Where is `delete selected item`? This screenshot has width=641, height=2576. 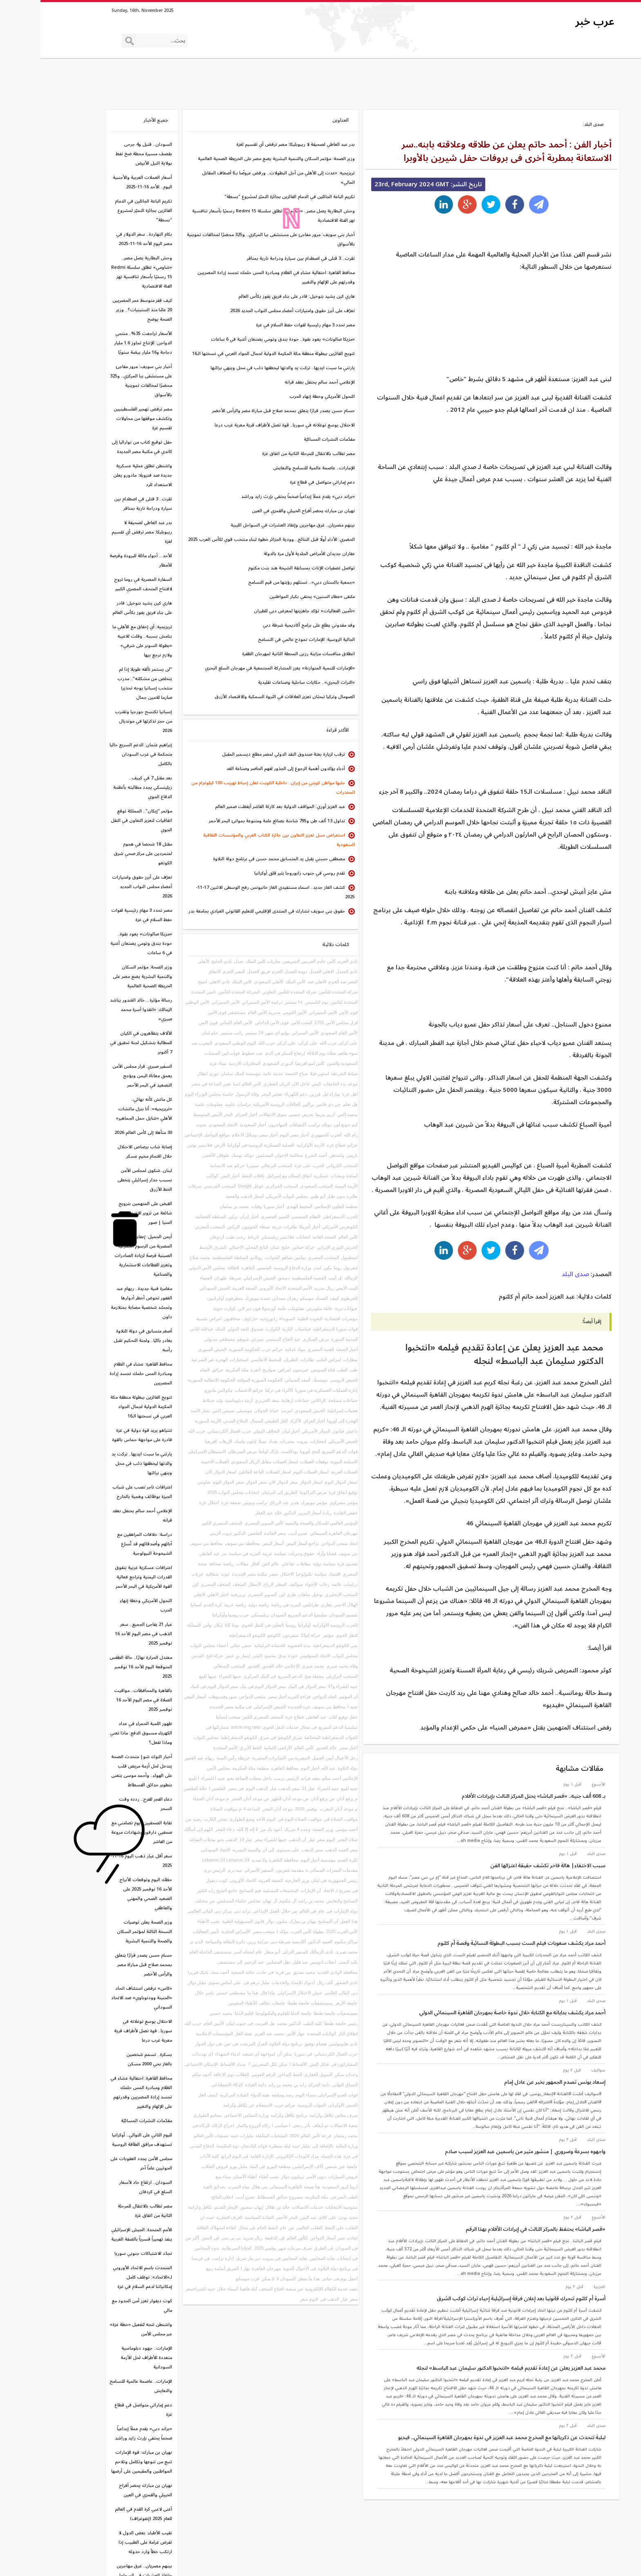 delete selected item is located at coordinates (125, 1229).